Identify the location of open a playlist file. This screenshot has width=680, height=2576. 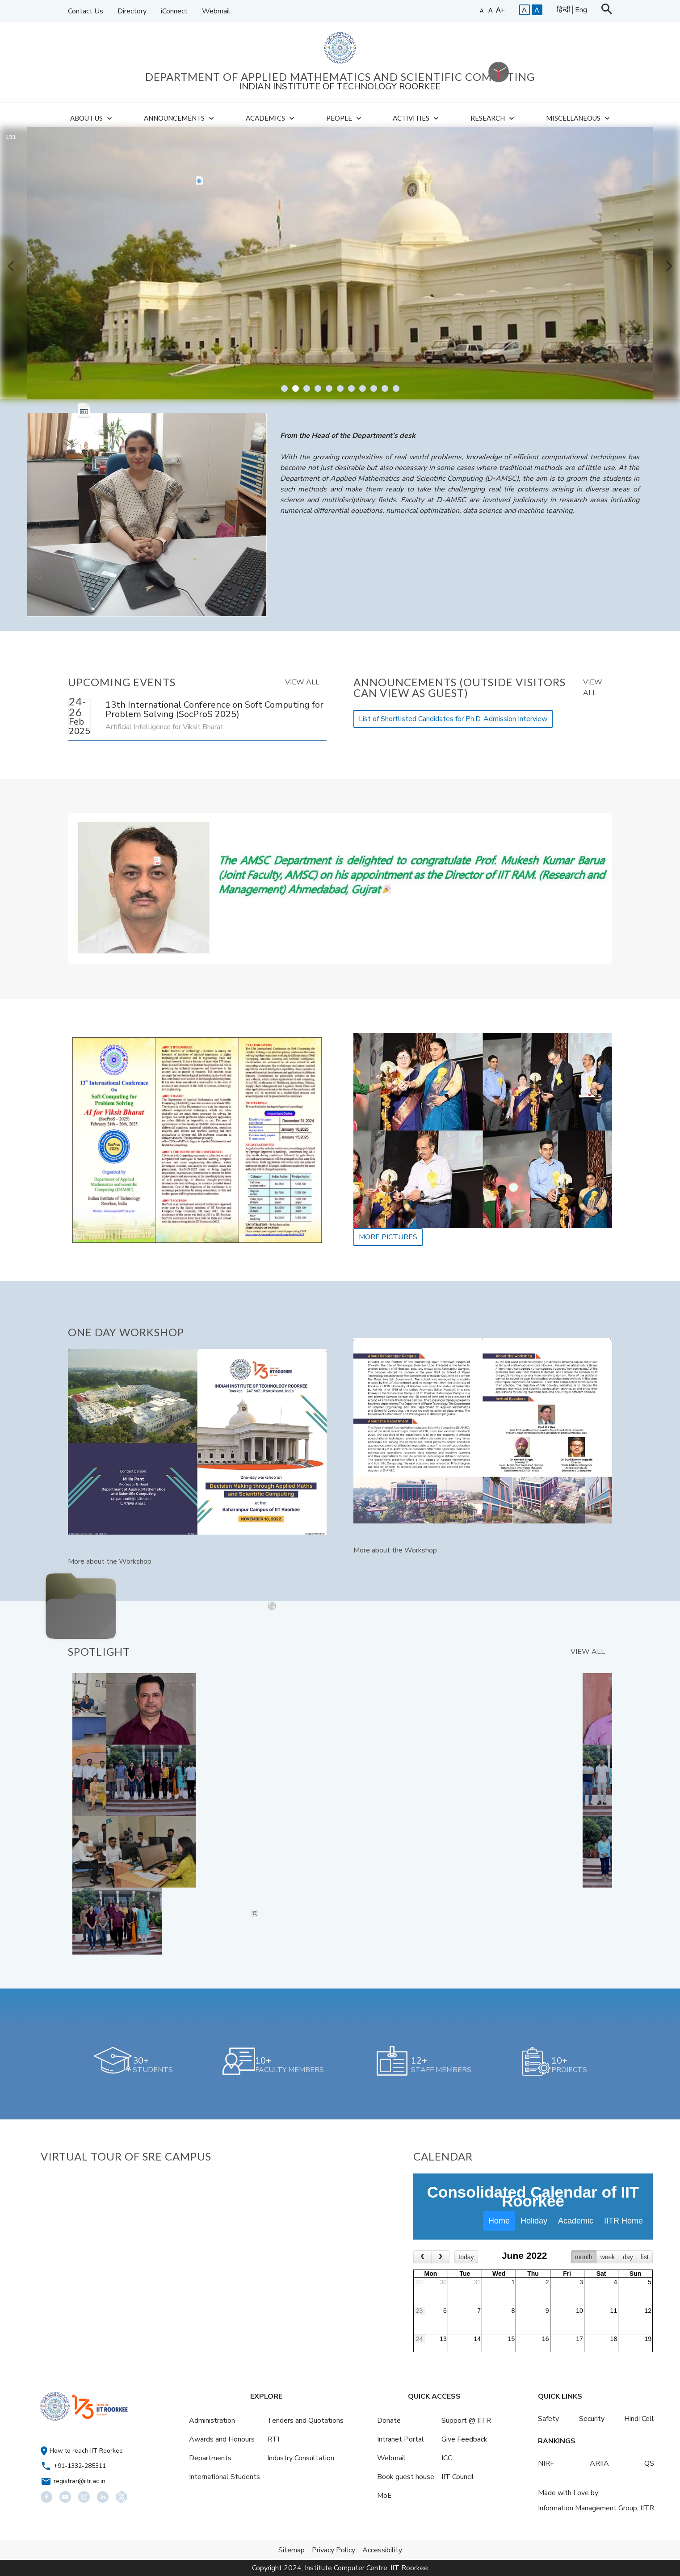
(157, 860).